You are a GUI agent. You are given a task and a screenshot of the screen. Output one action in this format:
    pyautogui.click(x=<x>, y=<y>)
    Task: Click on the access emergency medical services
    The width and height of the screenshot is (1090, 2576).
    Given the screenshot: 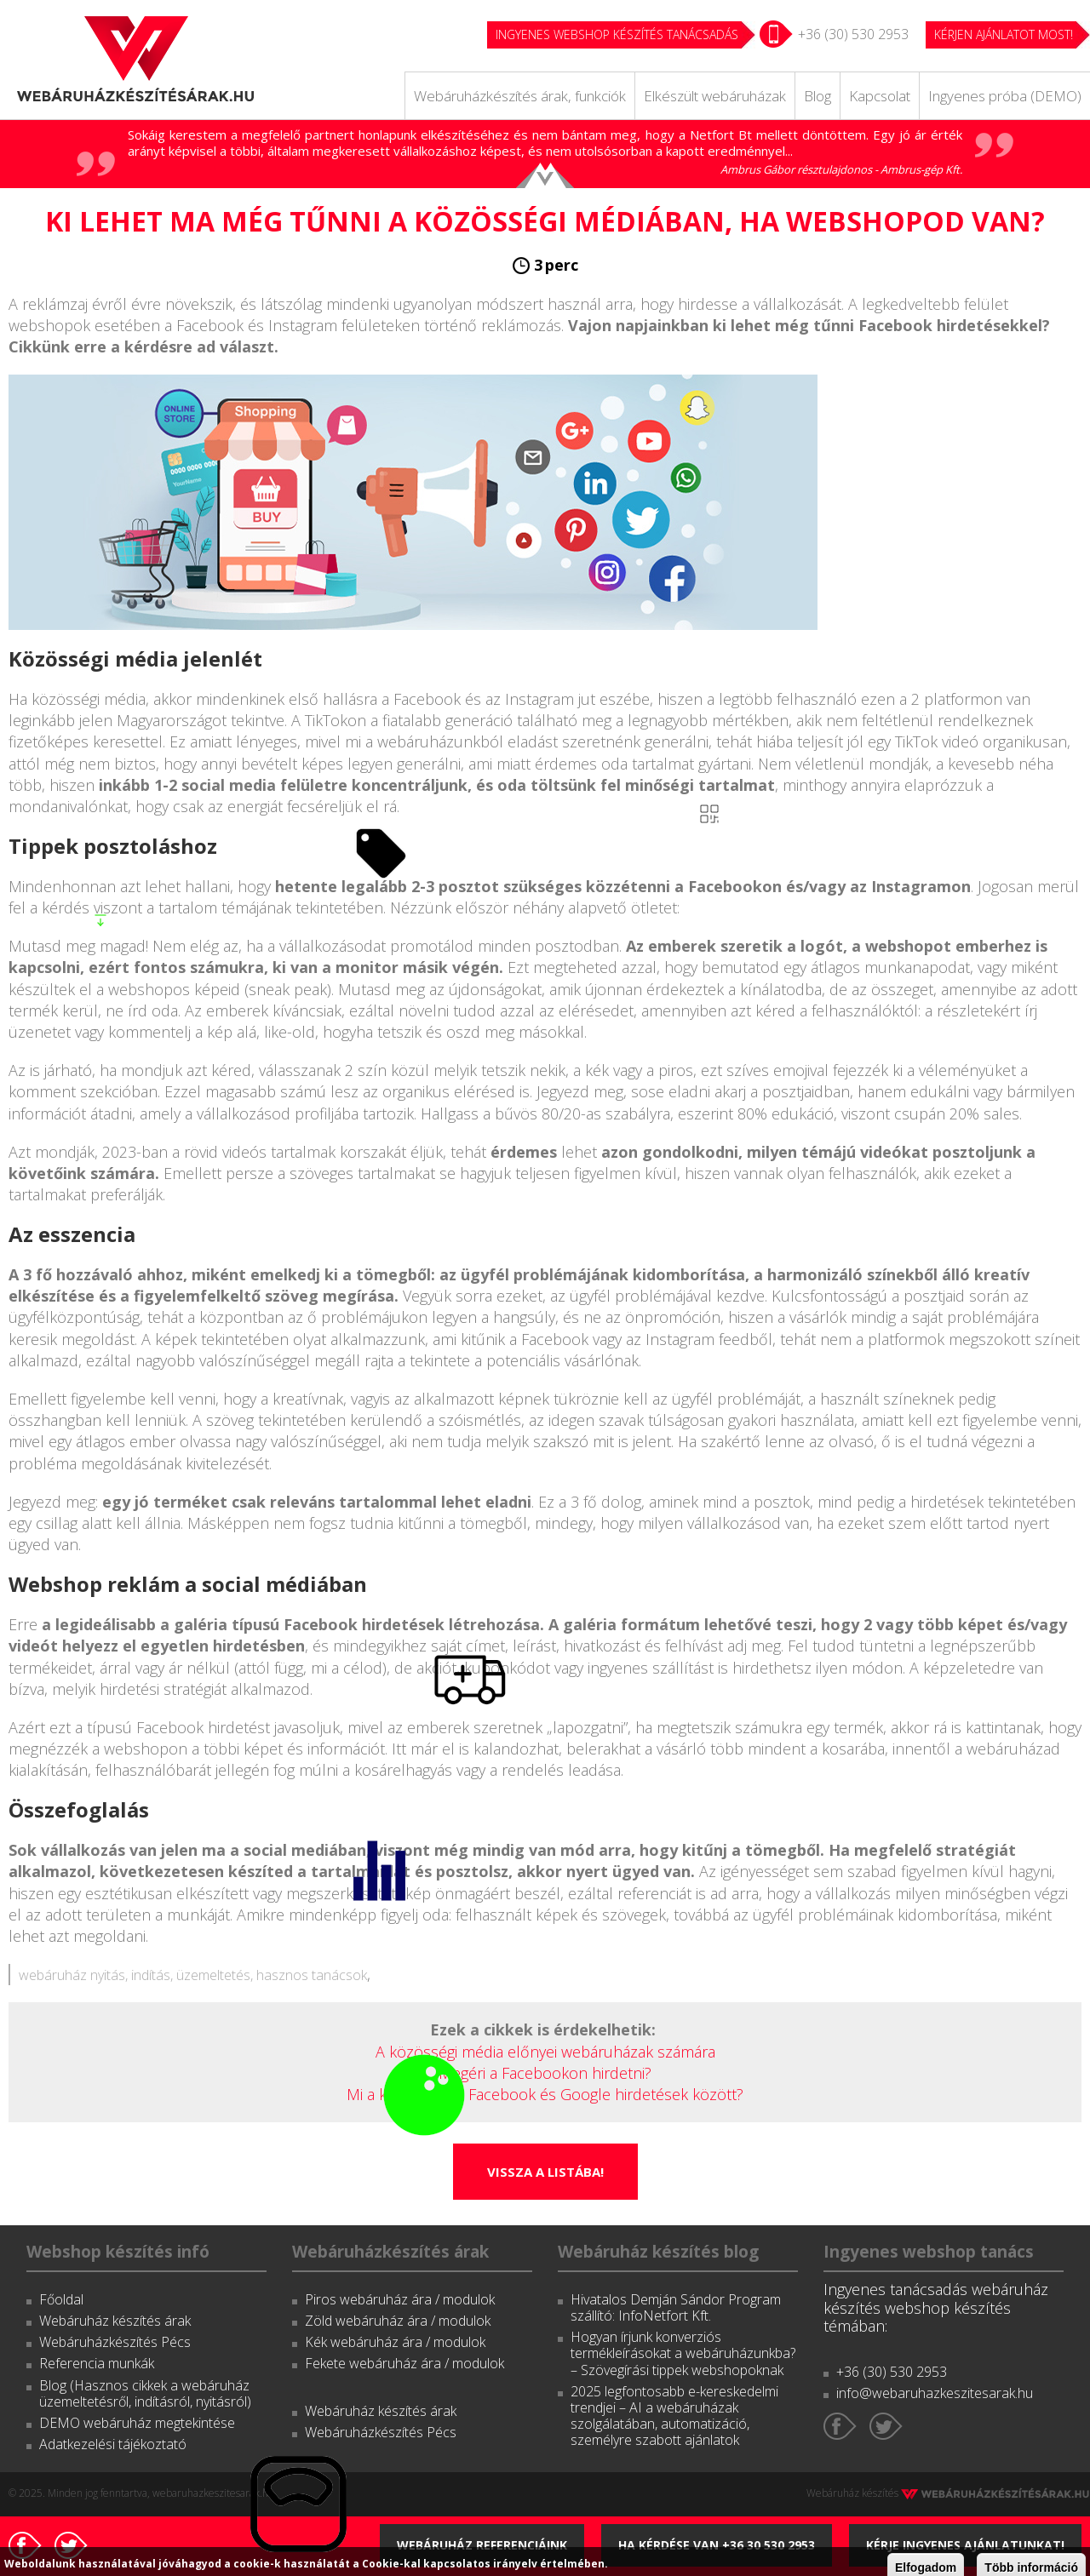 What is the action you would take?
    pyautogui.click(x=468, y=1676)
    